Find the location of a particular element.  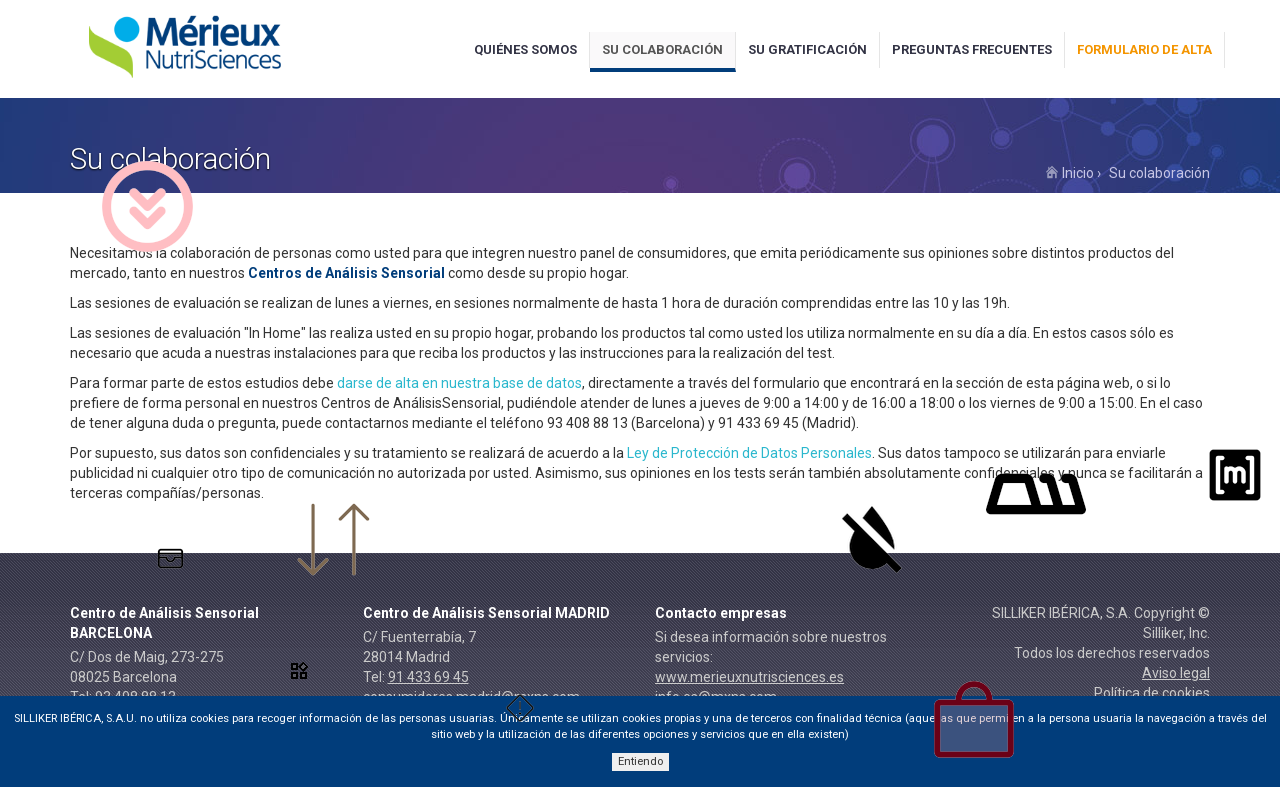

switch between open browser tabs is located at coordinates (1036, 494).